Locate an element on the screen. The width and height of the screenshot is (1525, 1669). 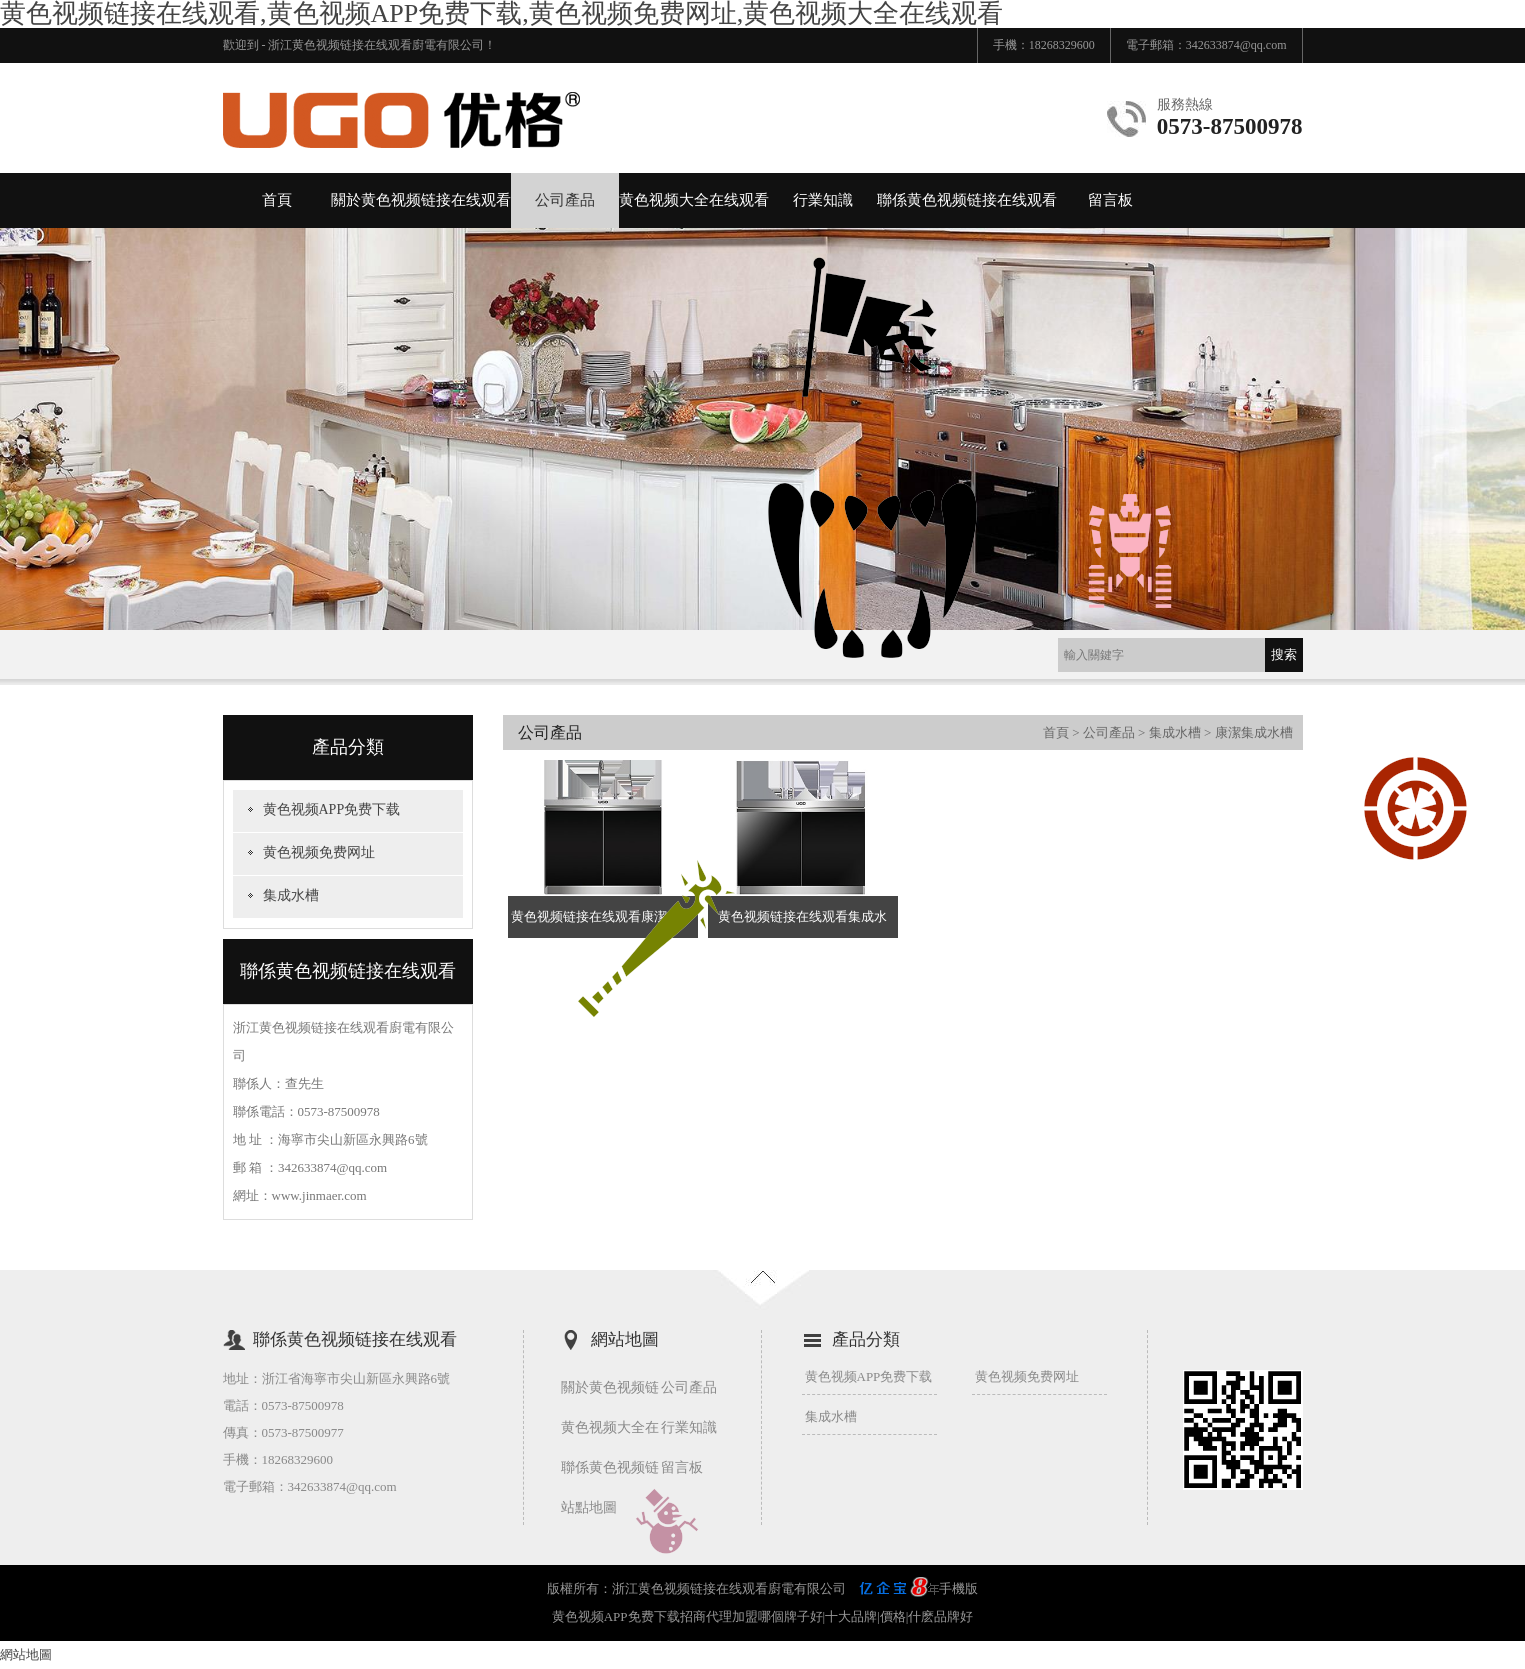
access robot or drone controls is located at coordinates (1130, 551).